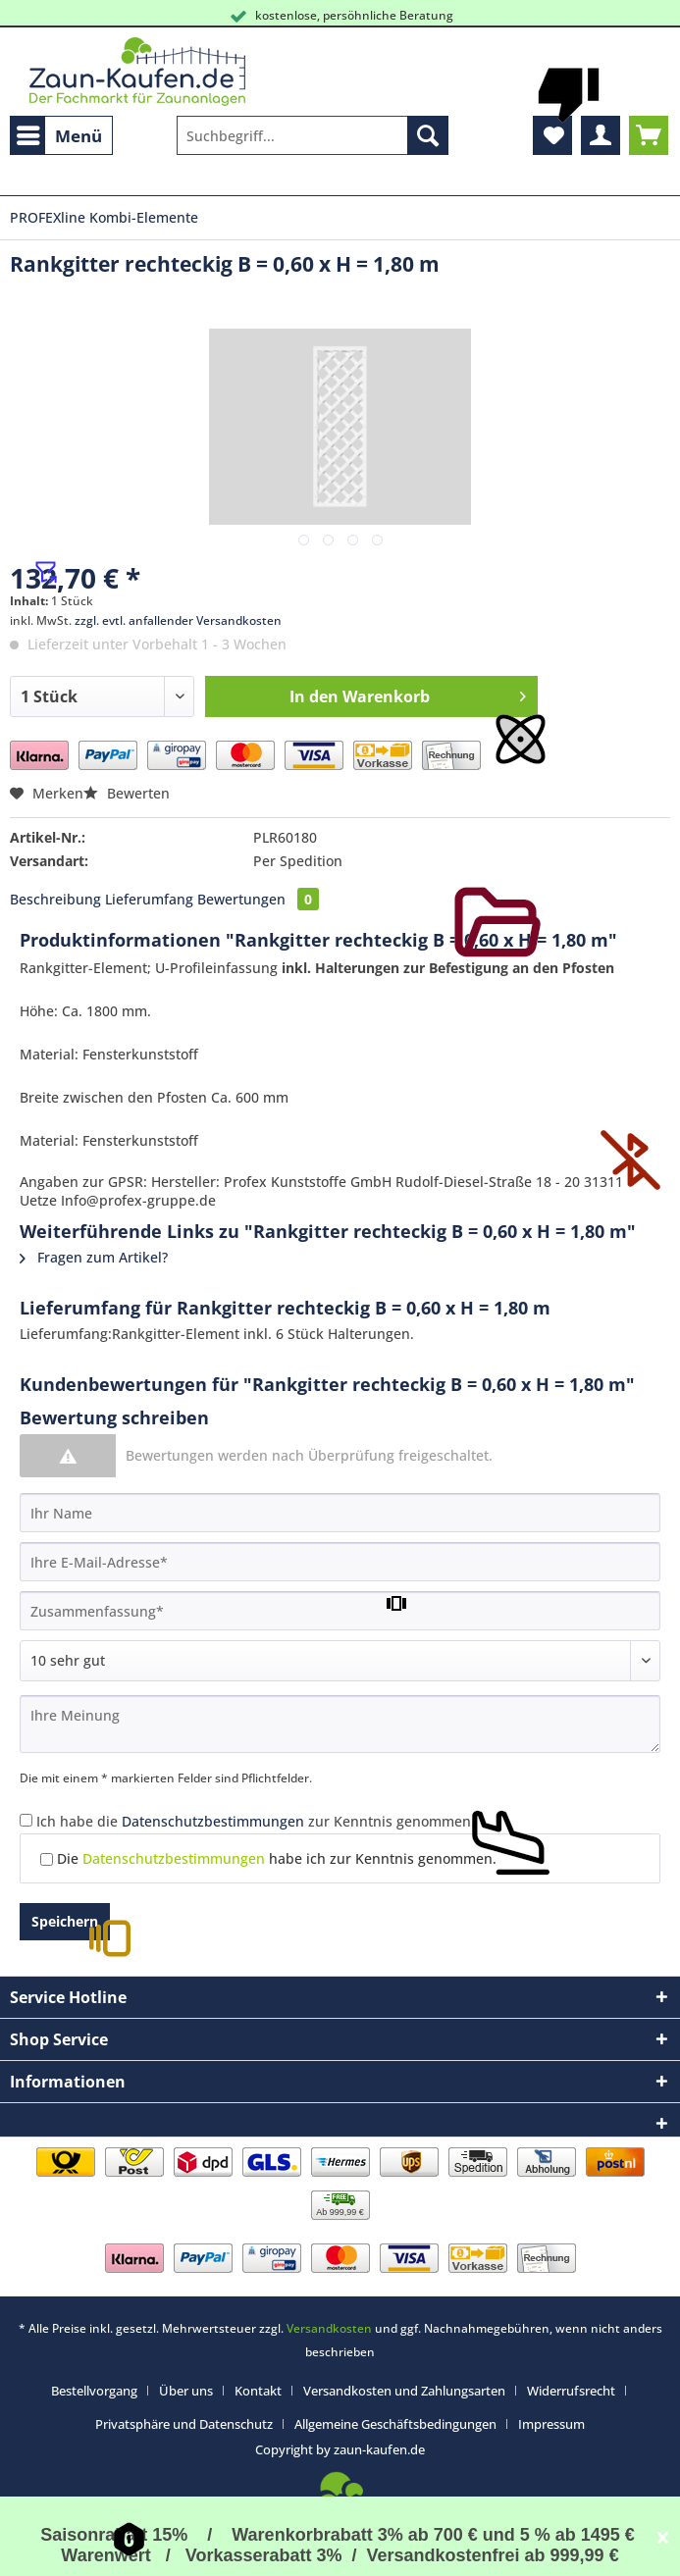  What do you see at coordinates (568, 92) in the screenshot?
I see `dislike or downvote content` at bounding box center [568, 92].